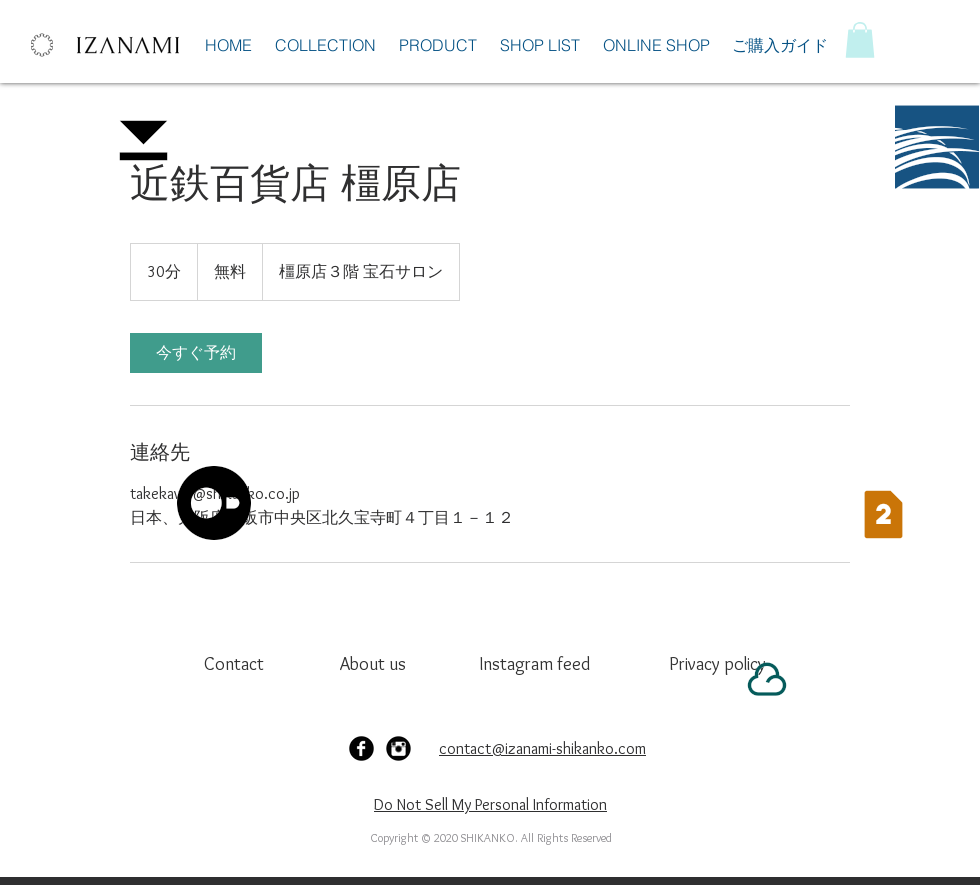  Describe the element at coordinates (767, 680) in the screenshot. I see `cloud storage or sync status` at that location.